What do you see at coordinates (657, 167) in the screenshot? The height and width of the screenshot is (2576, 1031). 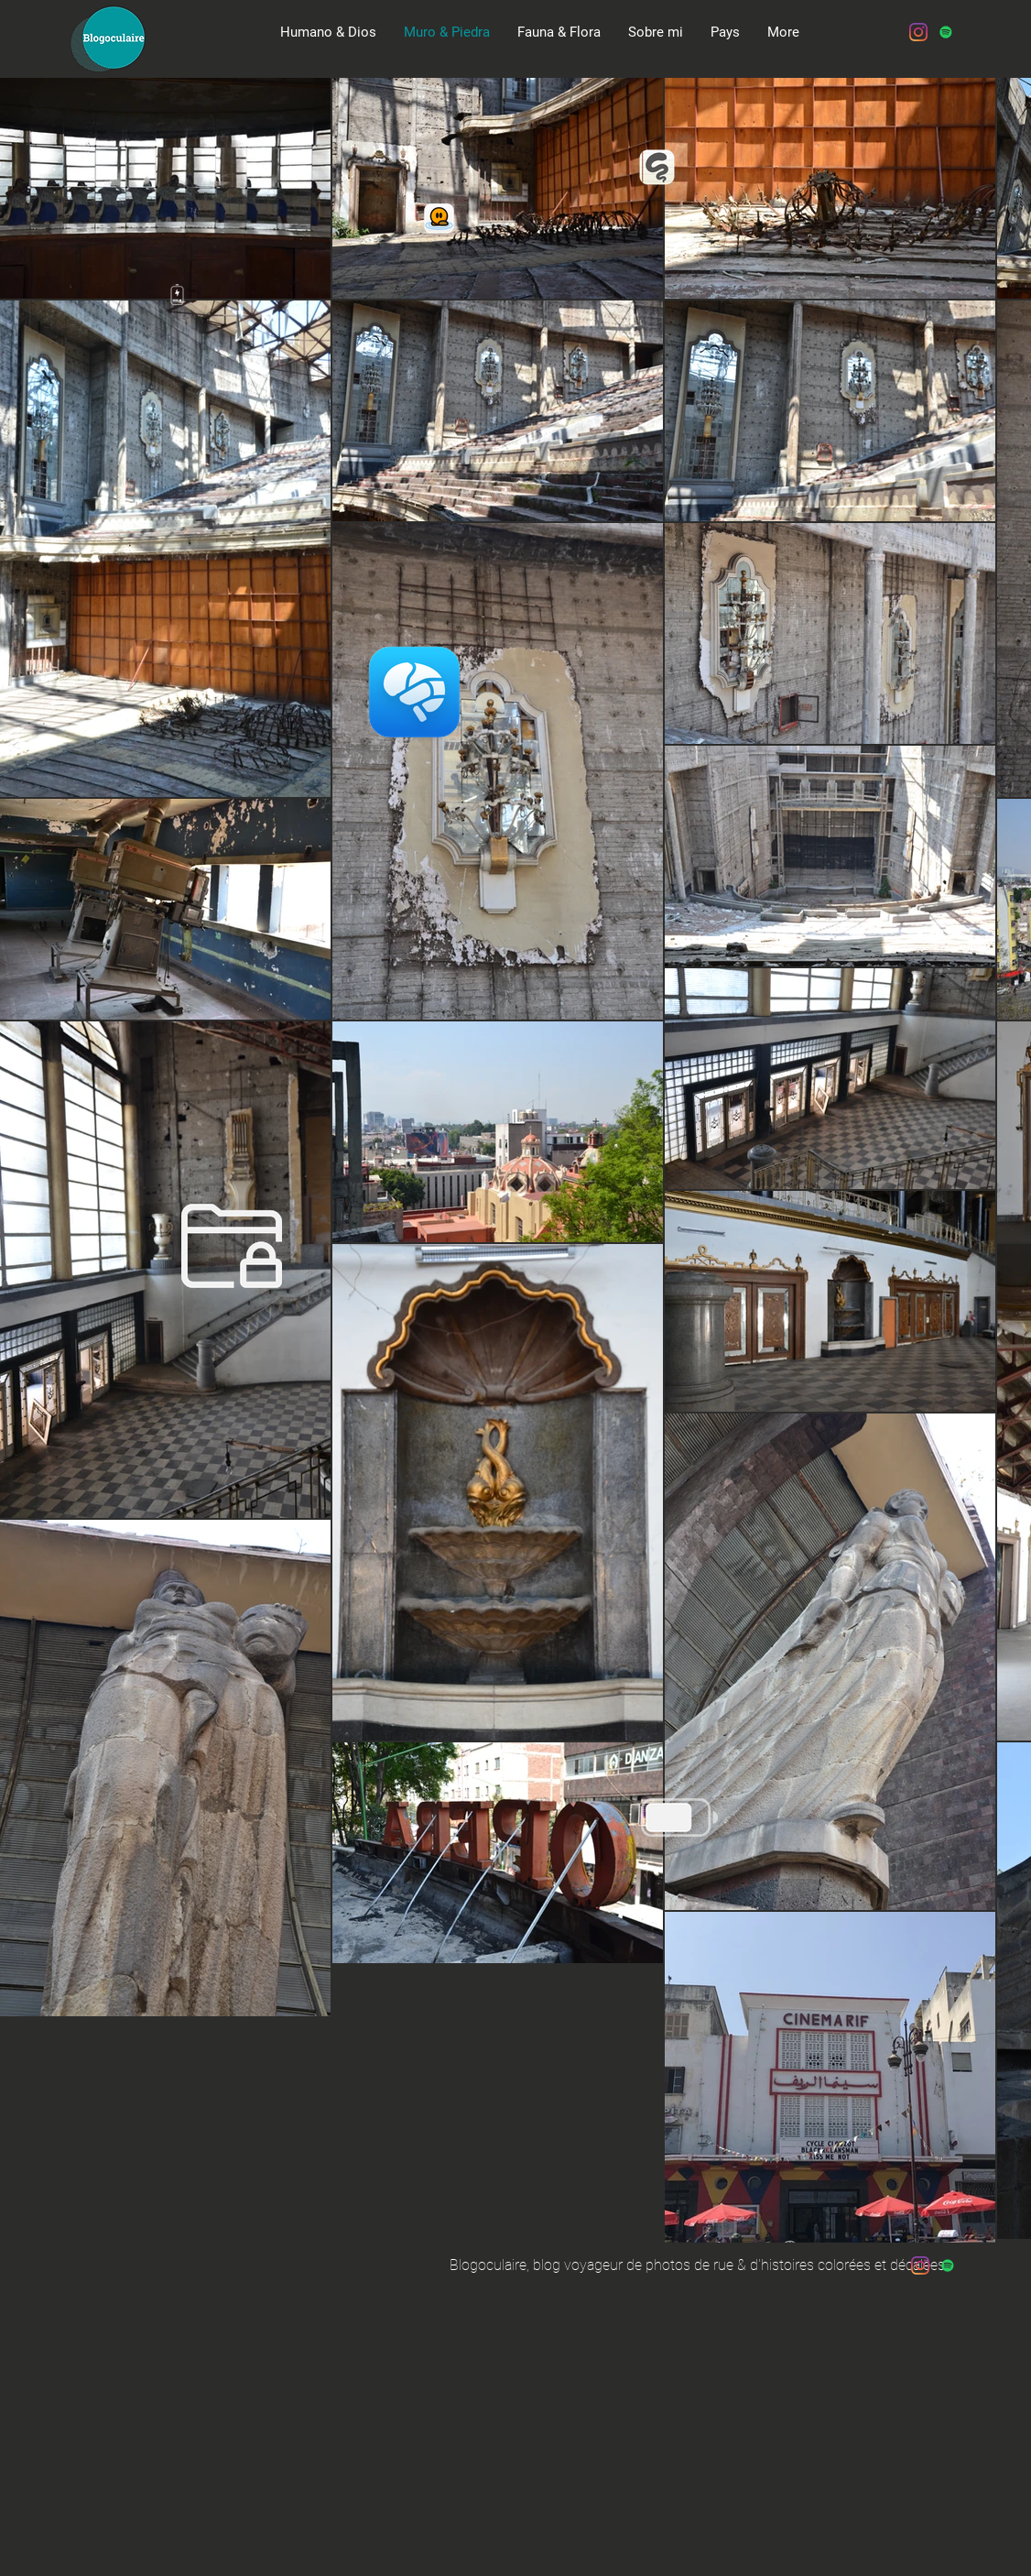 I see `open rnote handwriting and note-taking app` at bounding box center [657, 167].